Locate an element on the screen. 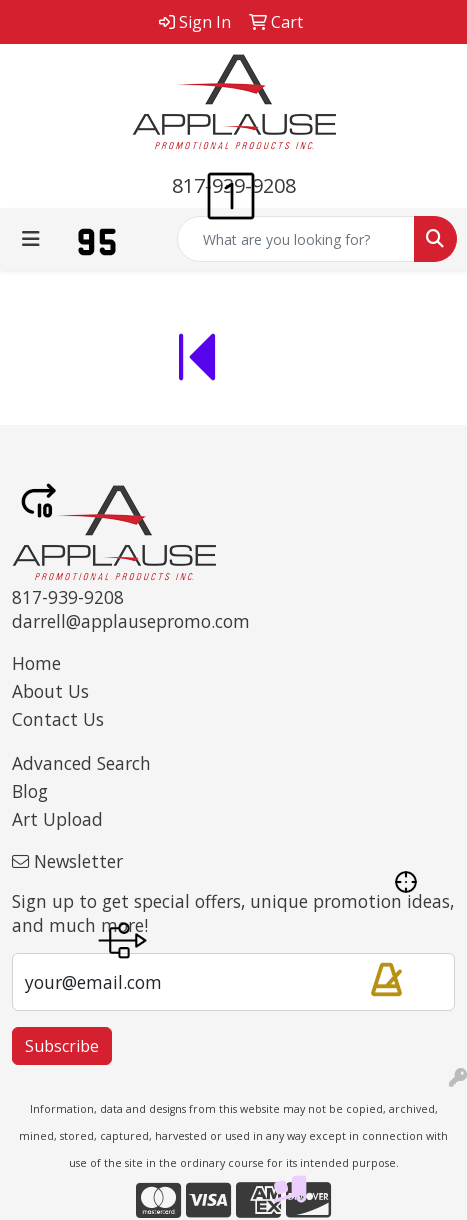 The width and height of the screenshot is (467, 1220). adjust tempo or timing settings is located at coordinates (386, 979).